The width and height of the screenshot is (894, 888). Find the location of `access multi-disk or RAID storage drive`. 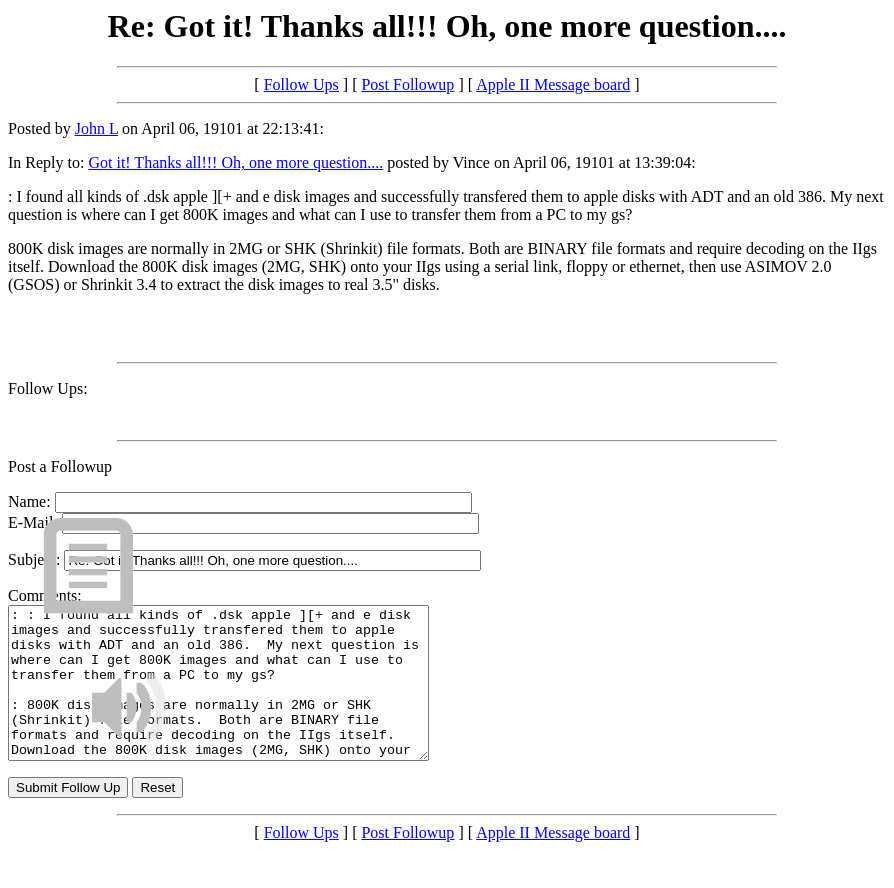

access multi-disk or RAID storage drive is located at coordinates (88, 569).